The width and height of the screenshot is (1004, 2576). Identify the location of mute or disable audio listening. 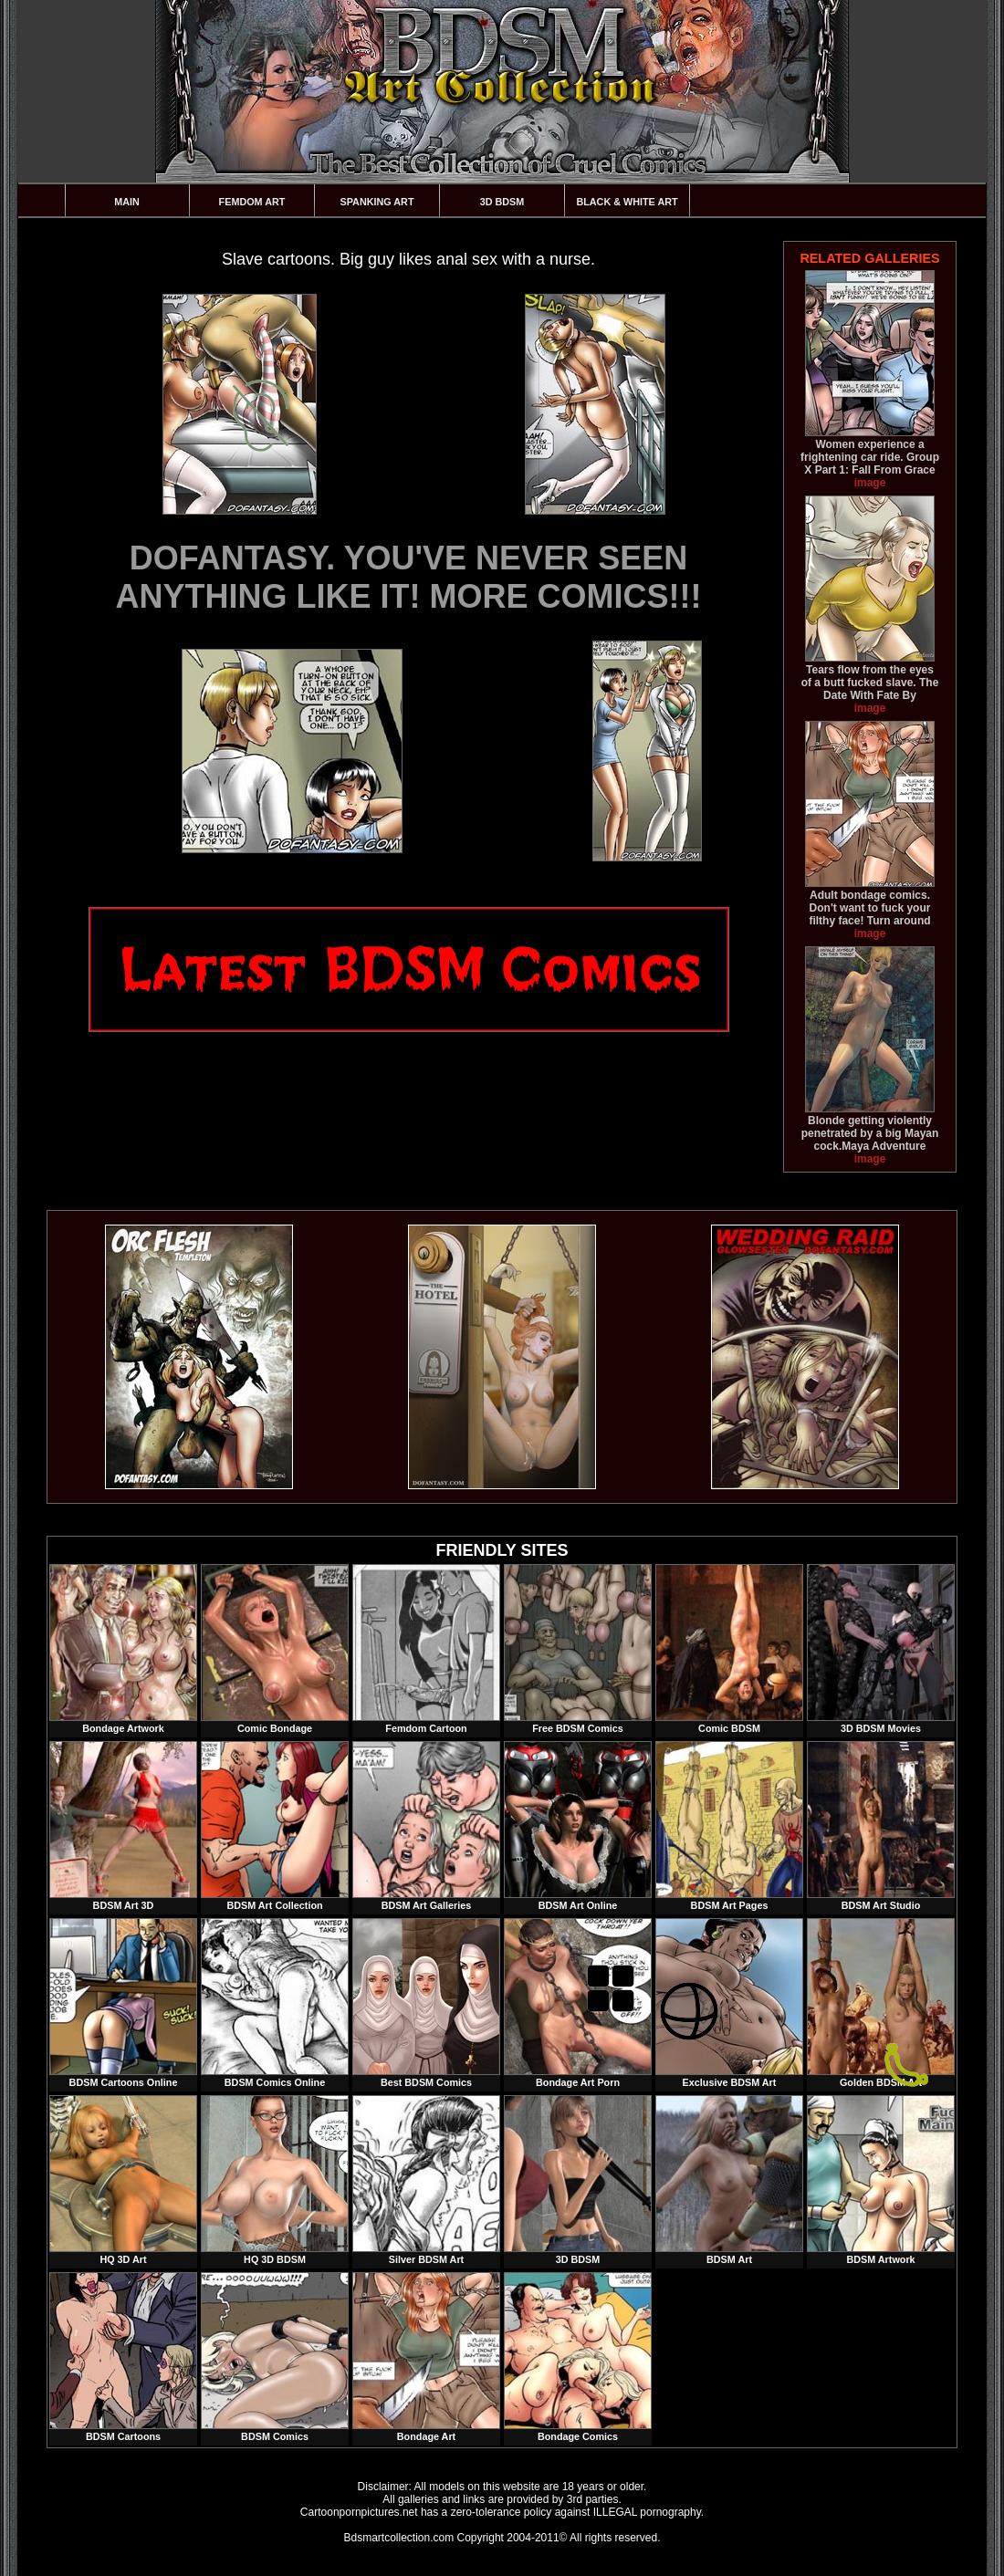
(260, 415).